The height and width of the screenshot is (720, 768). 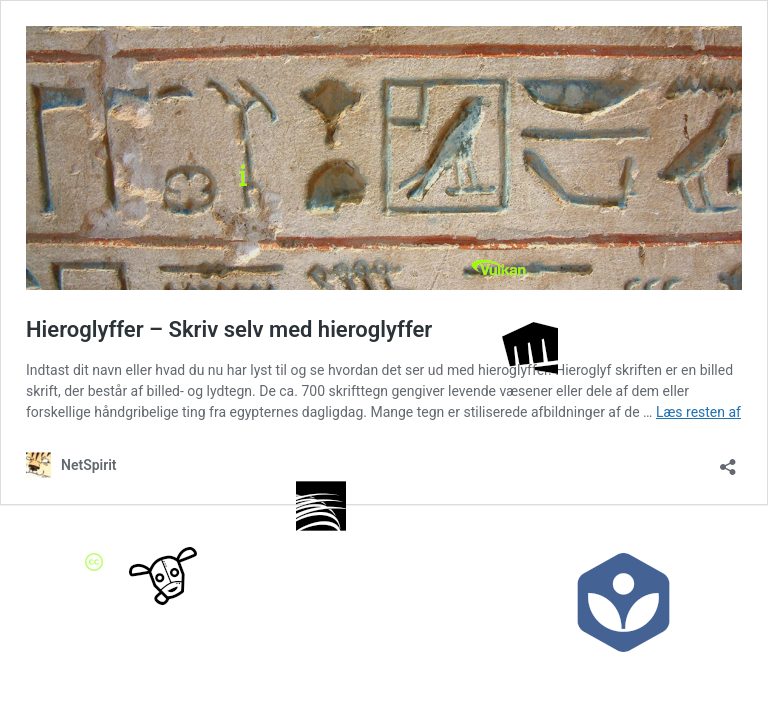 What do you see at coordinates (500, 267) in the screenshot?
I see `vulkan graphics API logo` at bounding box center [500, 267].